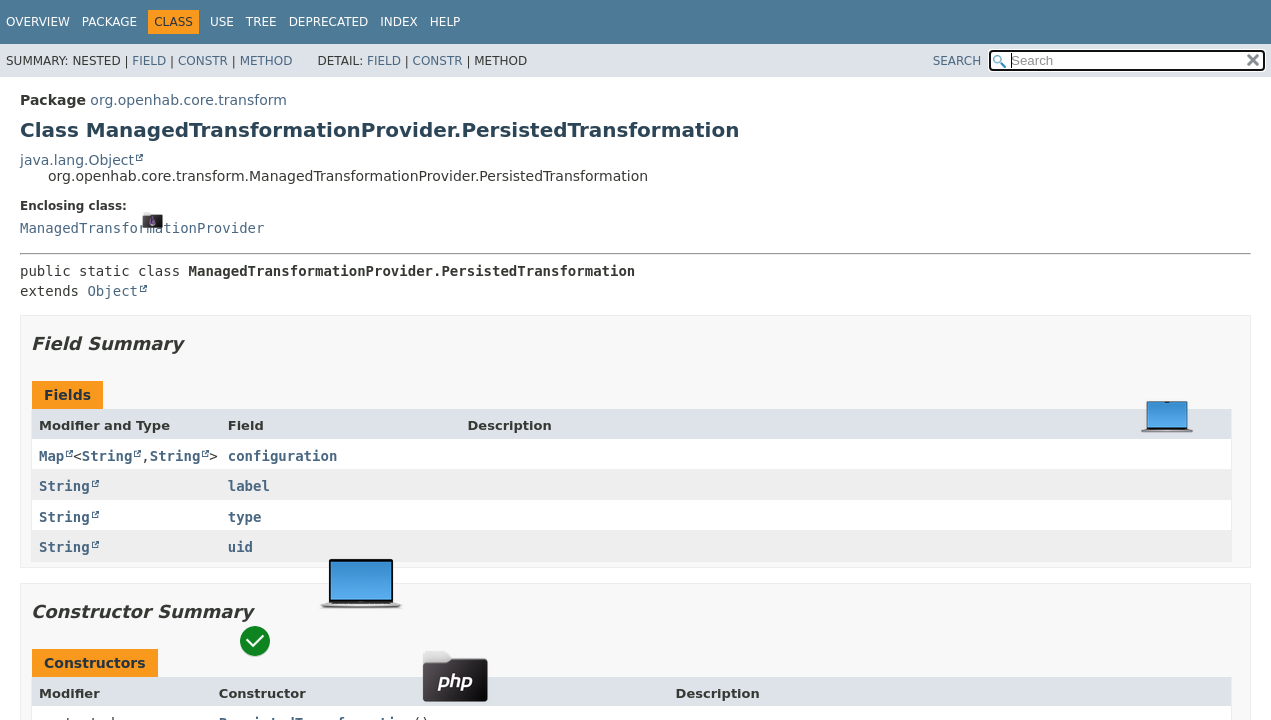 The width and height of the screenshot is (1271, 720). What do you see at coordinates (255, 641) in the screenshot?
I see `indicates dropbox file is fully synced` at bounding box center [255, 641].